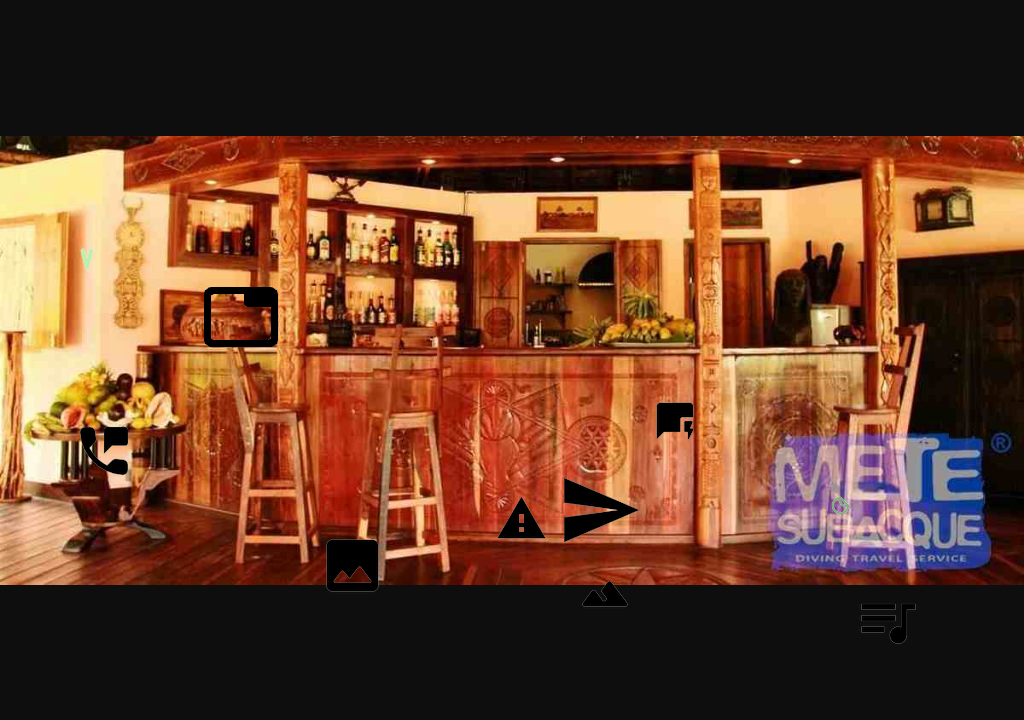 The height and width of the screenshot is (720, 1024). What do you see at coordinates (605, 593) in the screenshot?
I see `apply a landscape or nature photo filter` at bounding box center [605, 593].